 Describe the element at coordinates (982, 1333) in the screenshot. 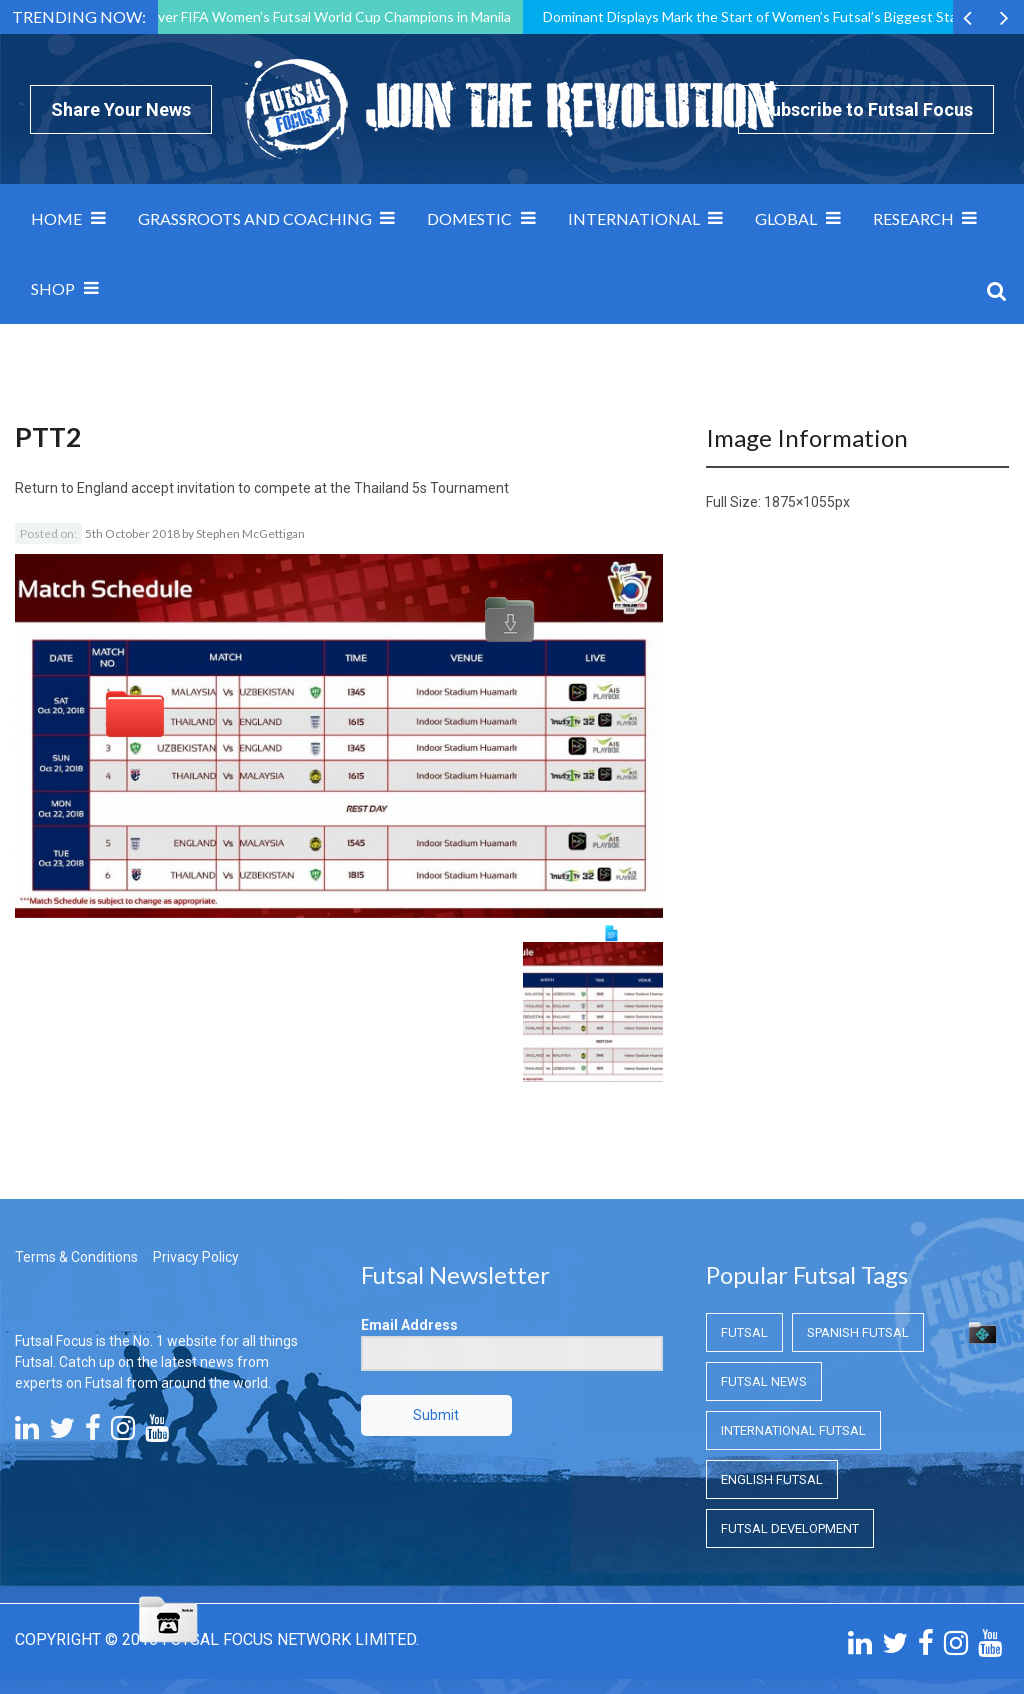

I see `folder containing Netlify project files` at that location.